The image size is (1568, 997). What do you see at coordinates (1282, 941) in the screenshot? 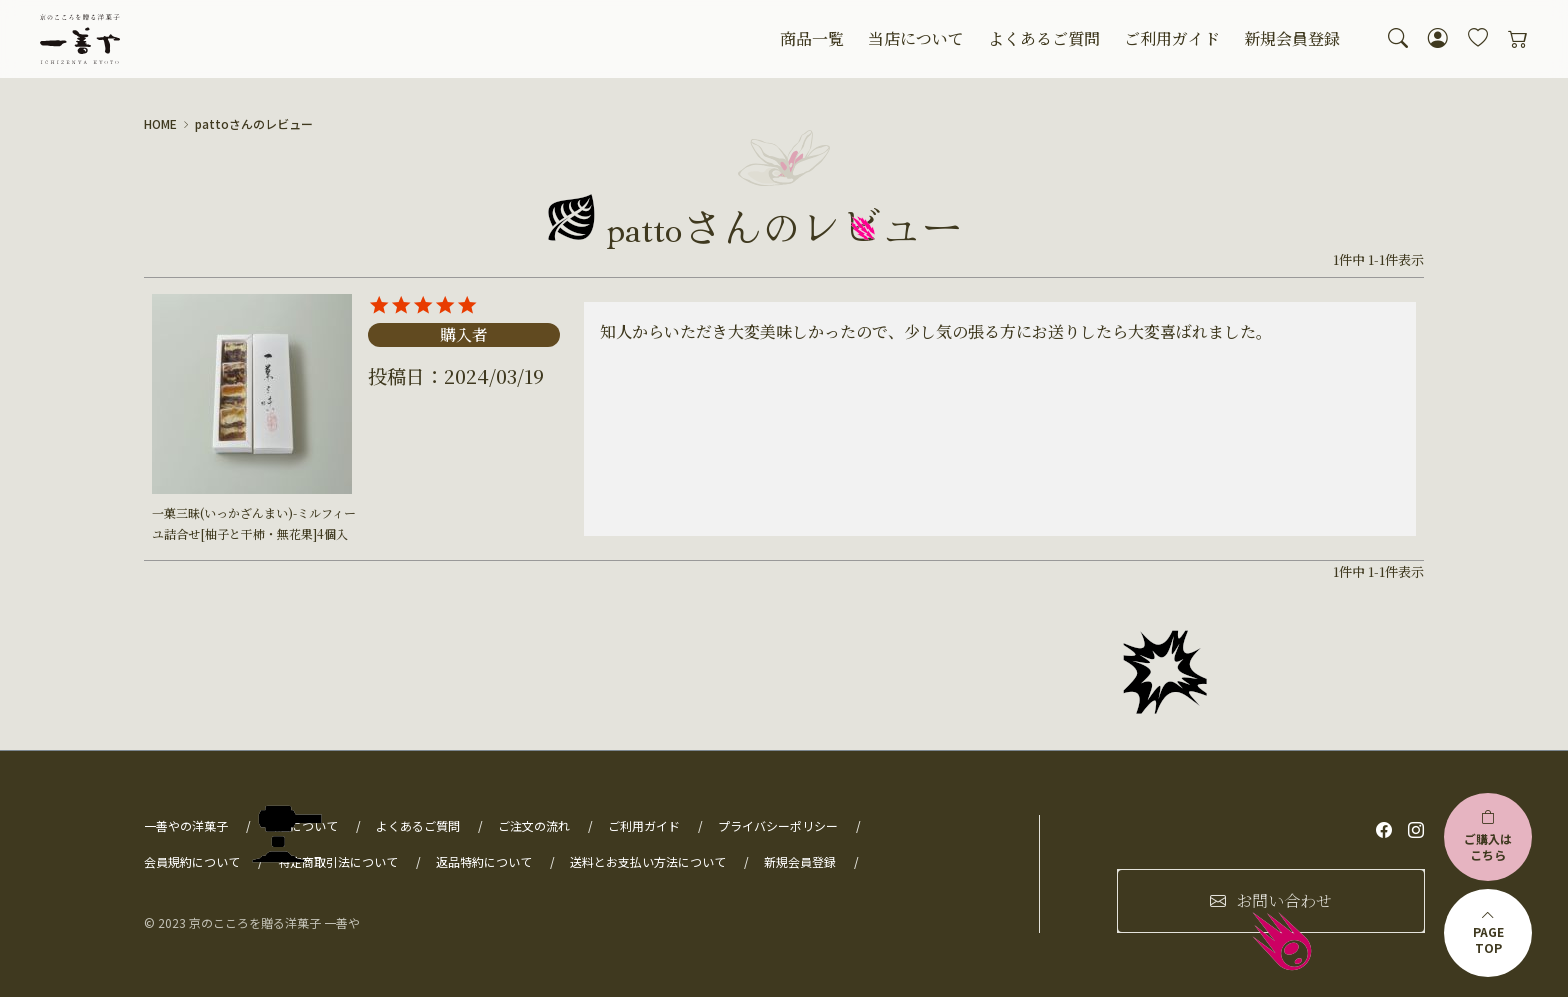
I see `indicates a falling or dropping game element` at bounding box center [1282, 941].